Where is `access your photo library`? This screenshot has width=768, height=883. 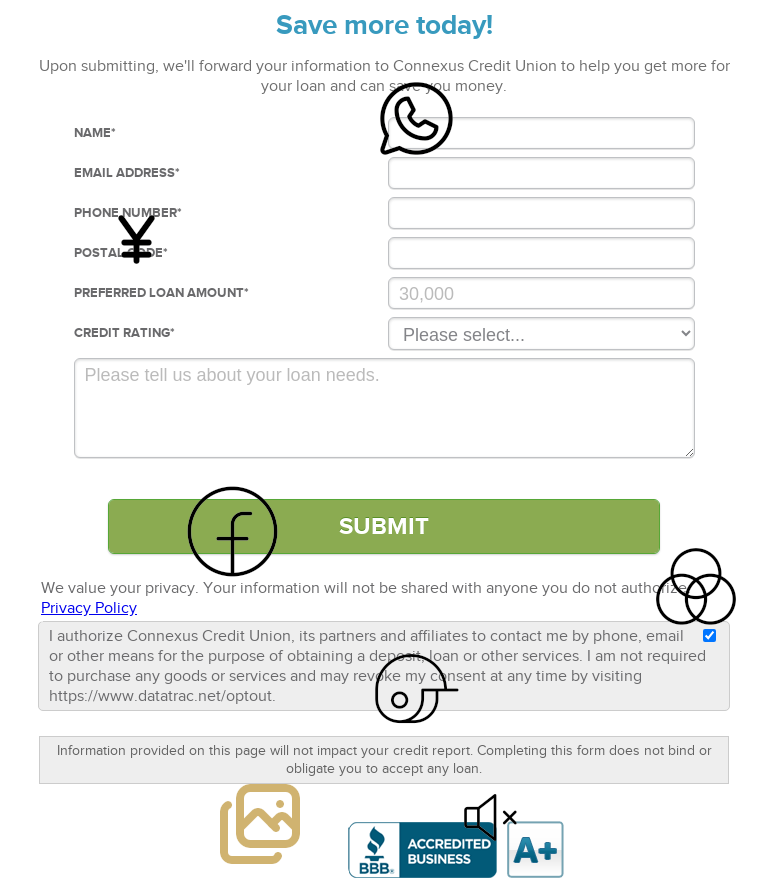
access your photo library is located at coordinates (260, 824).